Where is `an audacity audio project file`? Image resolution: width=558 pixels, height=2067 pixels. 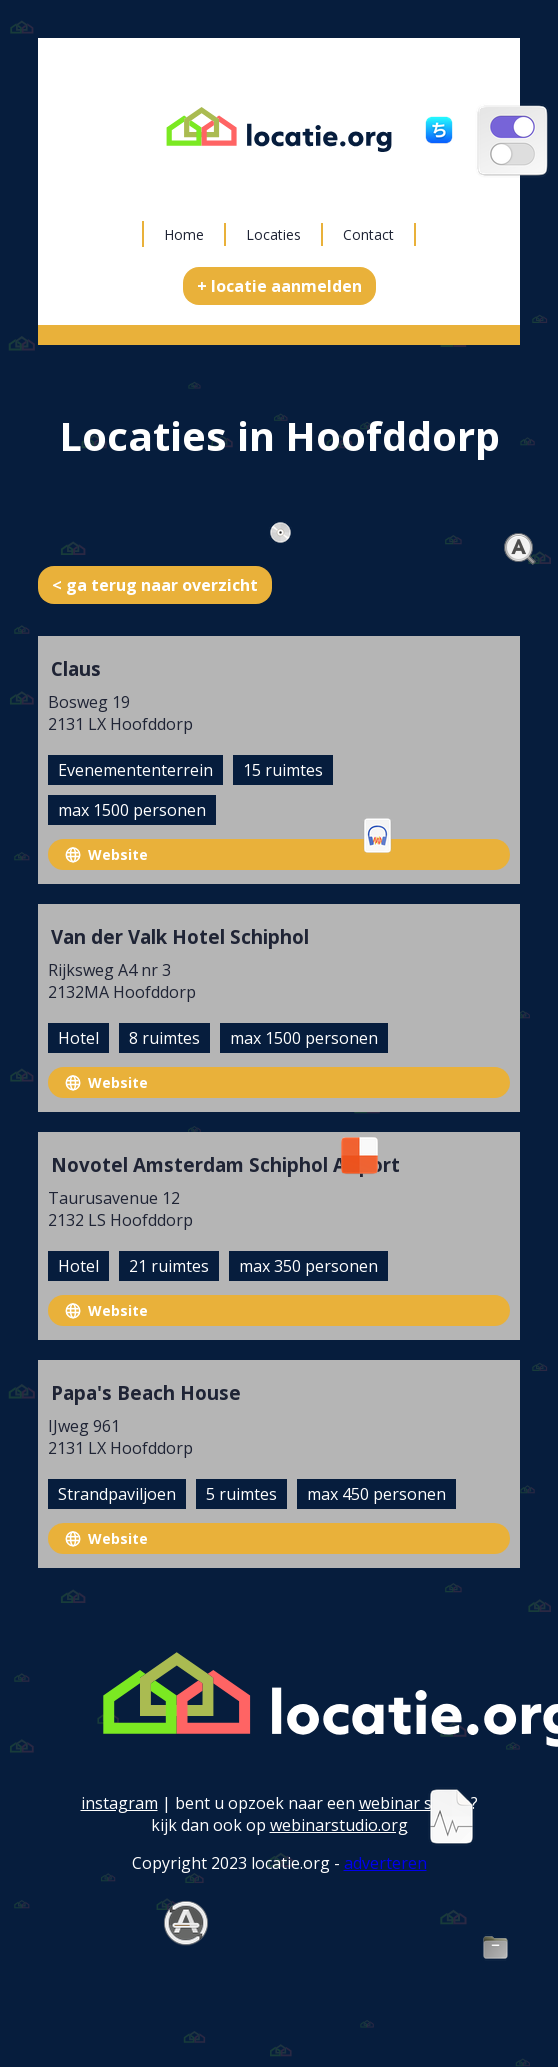
an audacity audio project file is located at coordinates (377, 835).